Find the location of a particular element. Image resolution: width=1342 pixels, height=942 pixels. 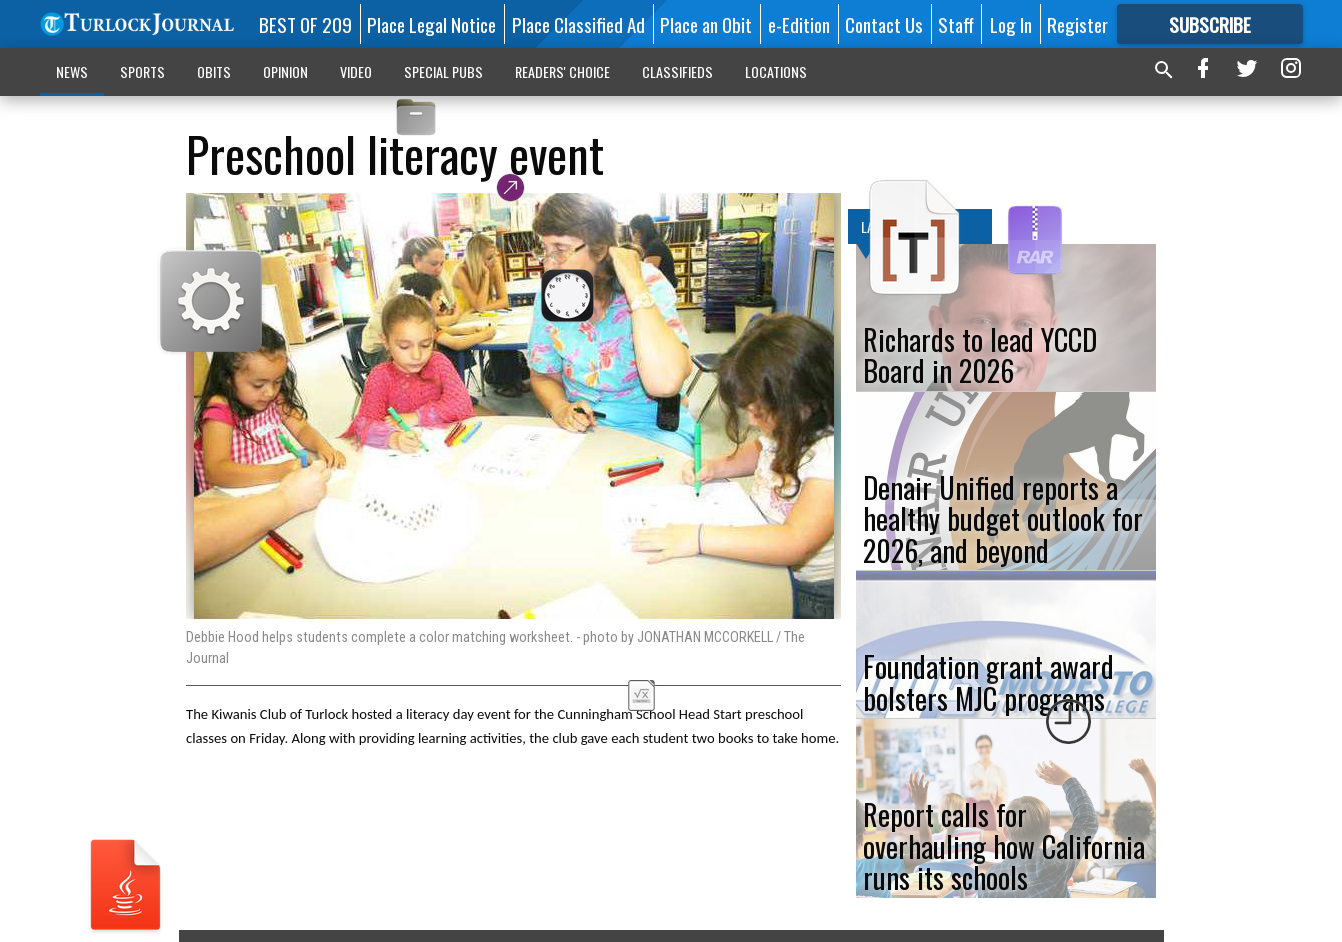

indicates a symbolic link or shortcut to another file is located at coordinates (510, 187).